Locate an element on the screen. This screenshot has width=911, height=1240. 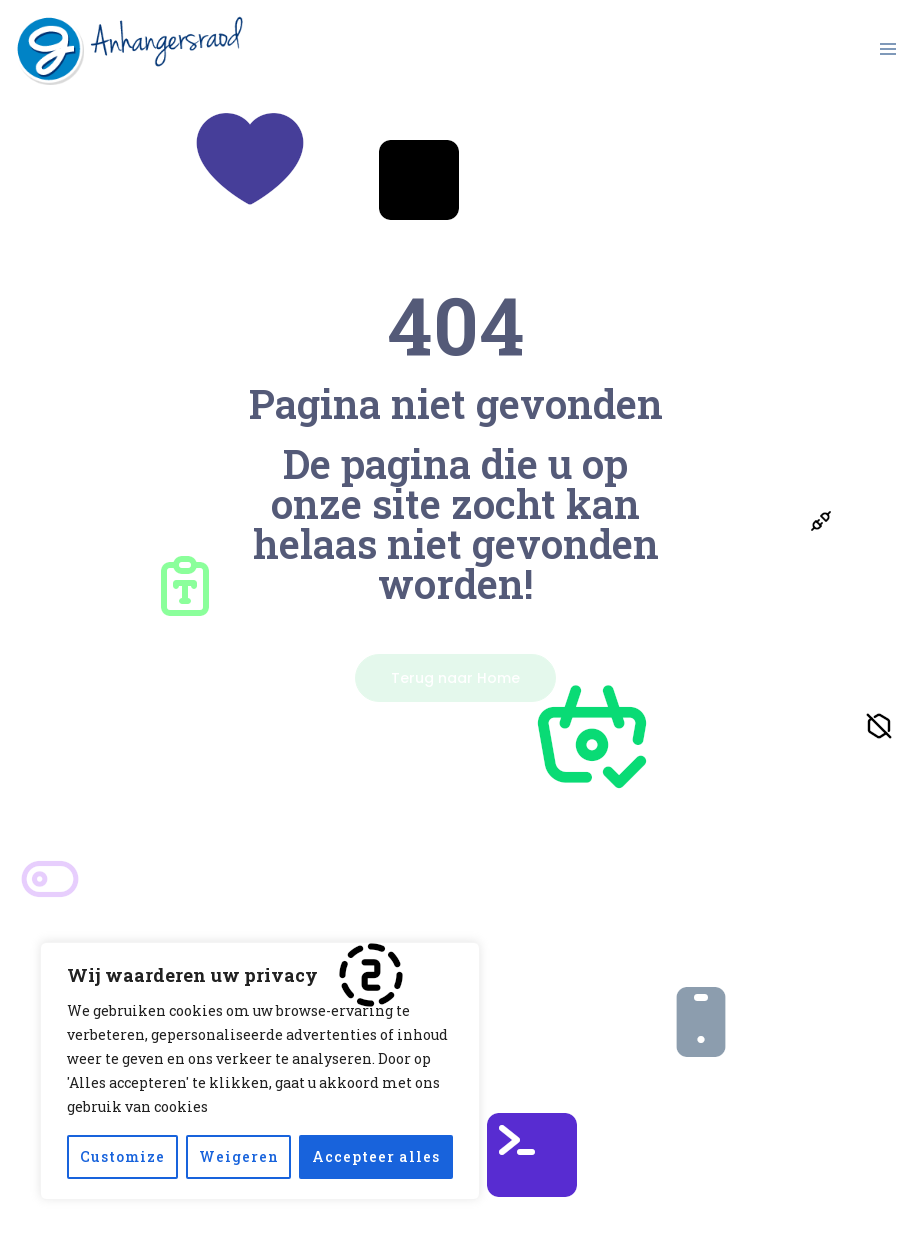
step 2 of a multi-step process is located at coordinates (371, 975).